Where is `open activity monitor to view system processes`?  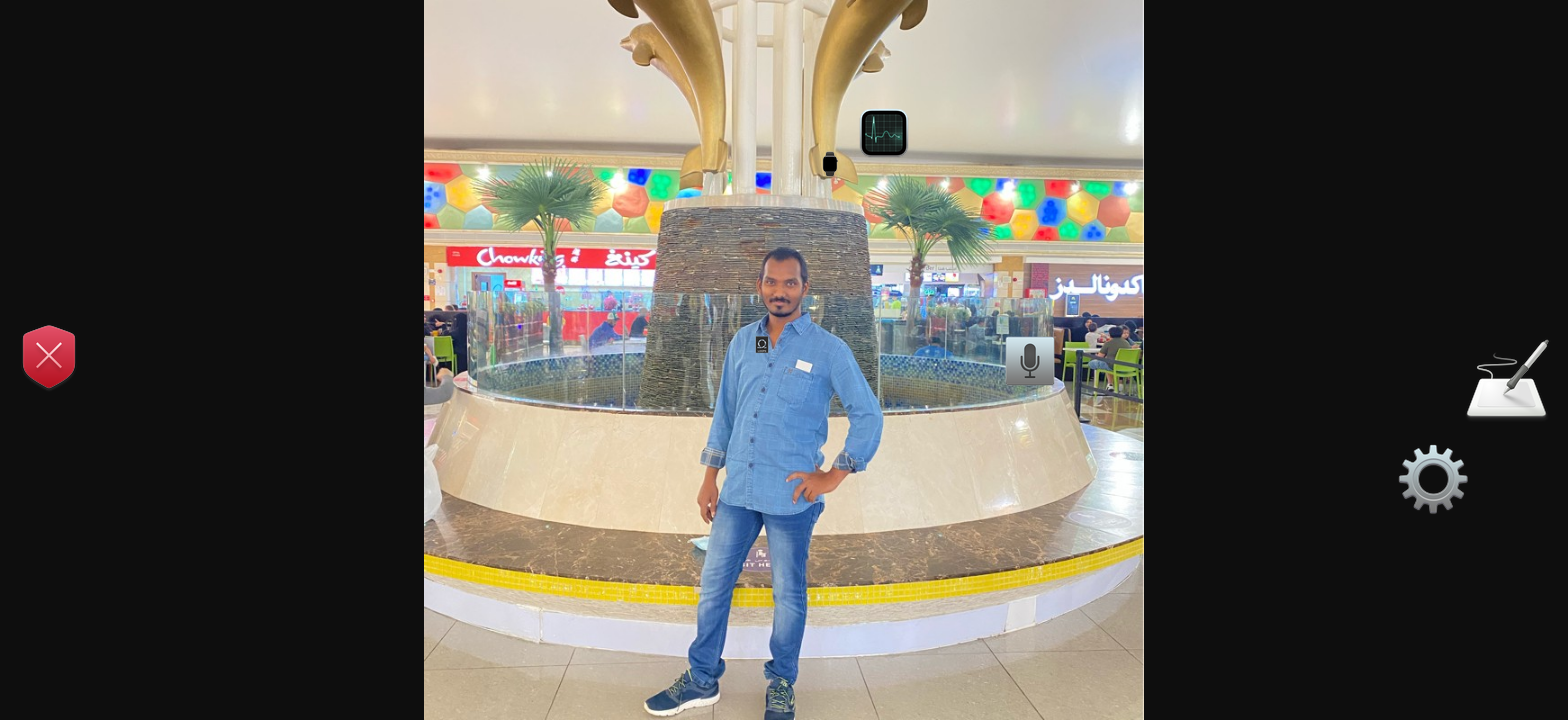
open activity monitor to view system processes is located at coordinates (884, 133).